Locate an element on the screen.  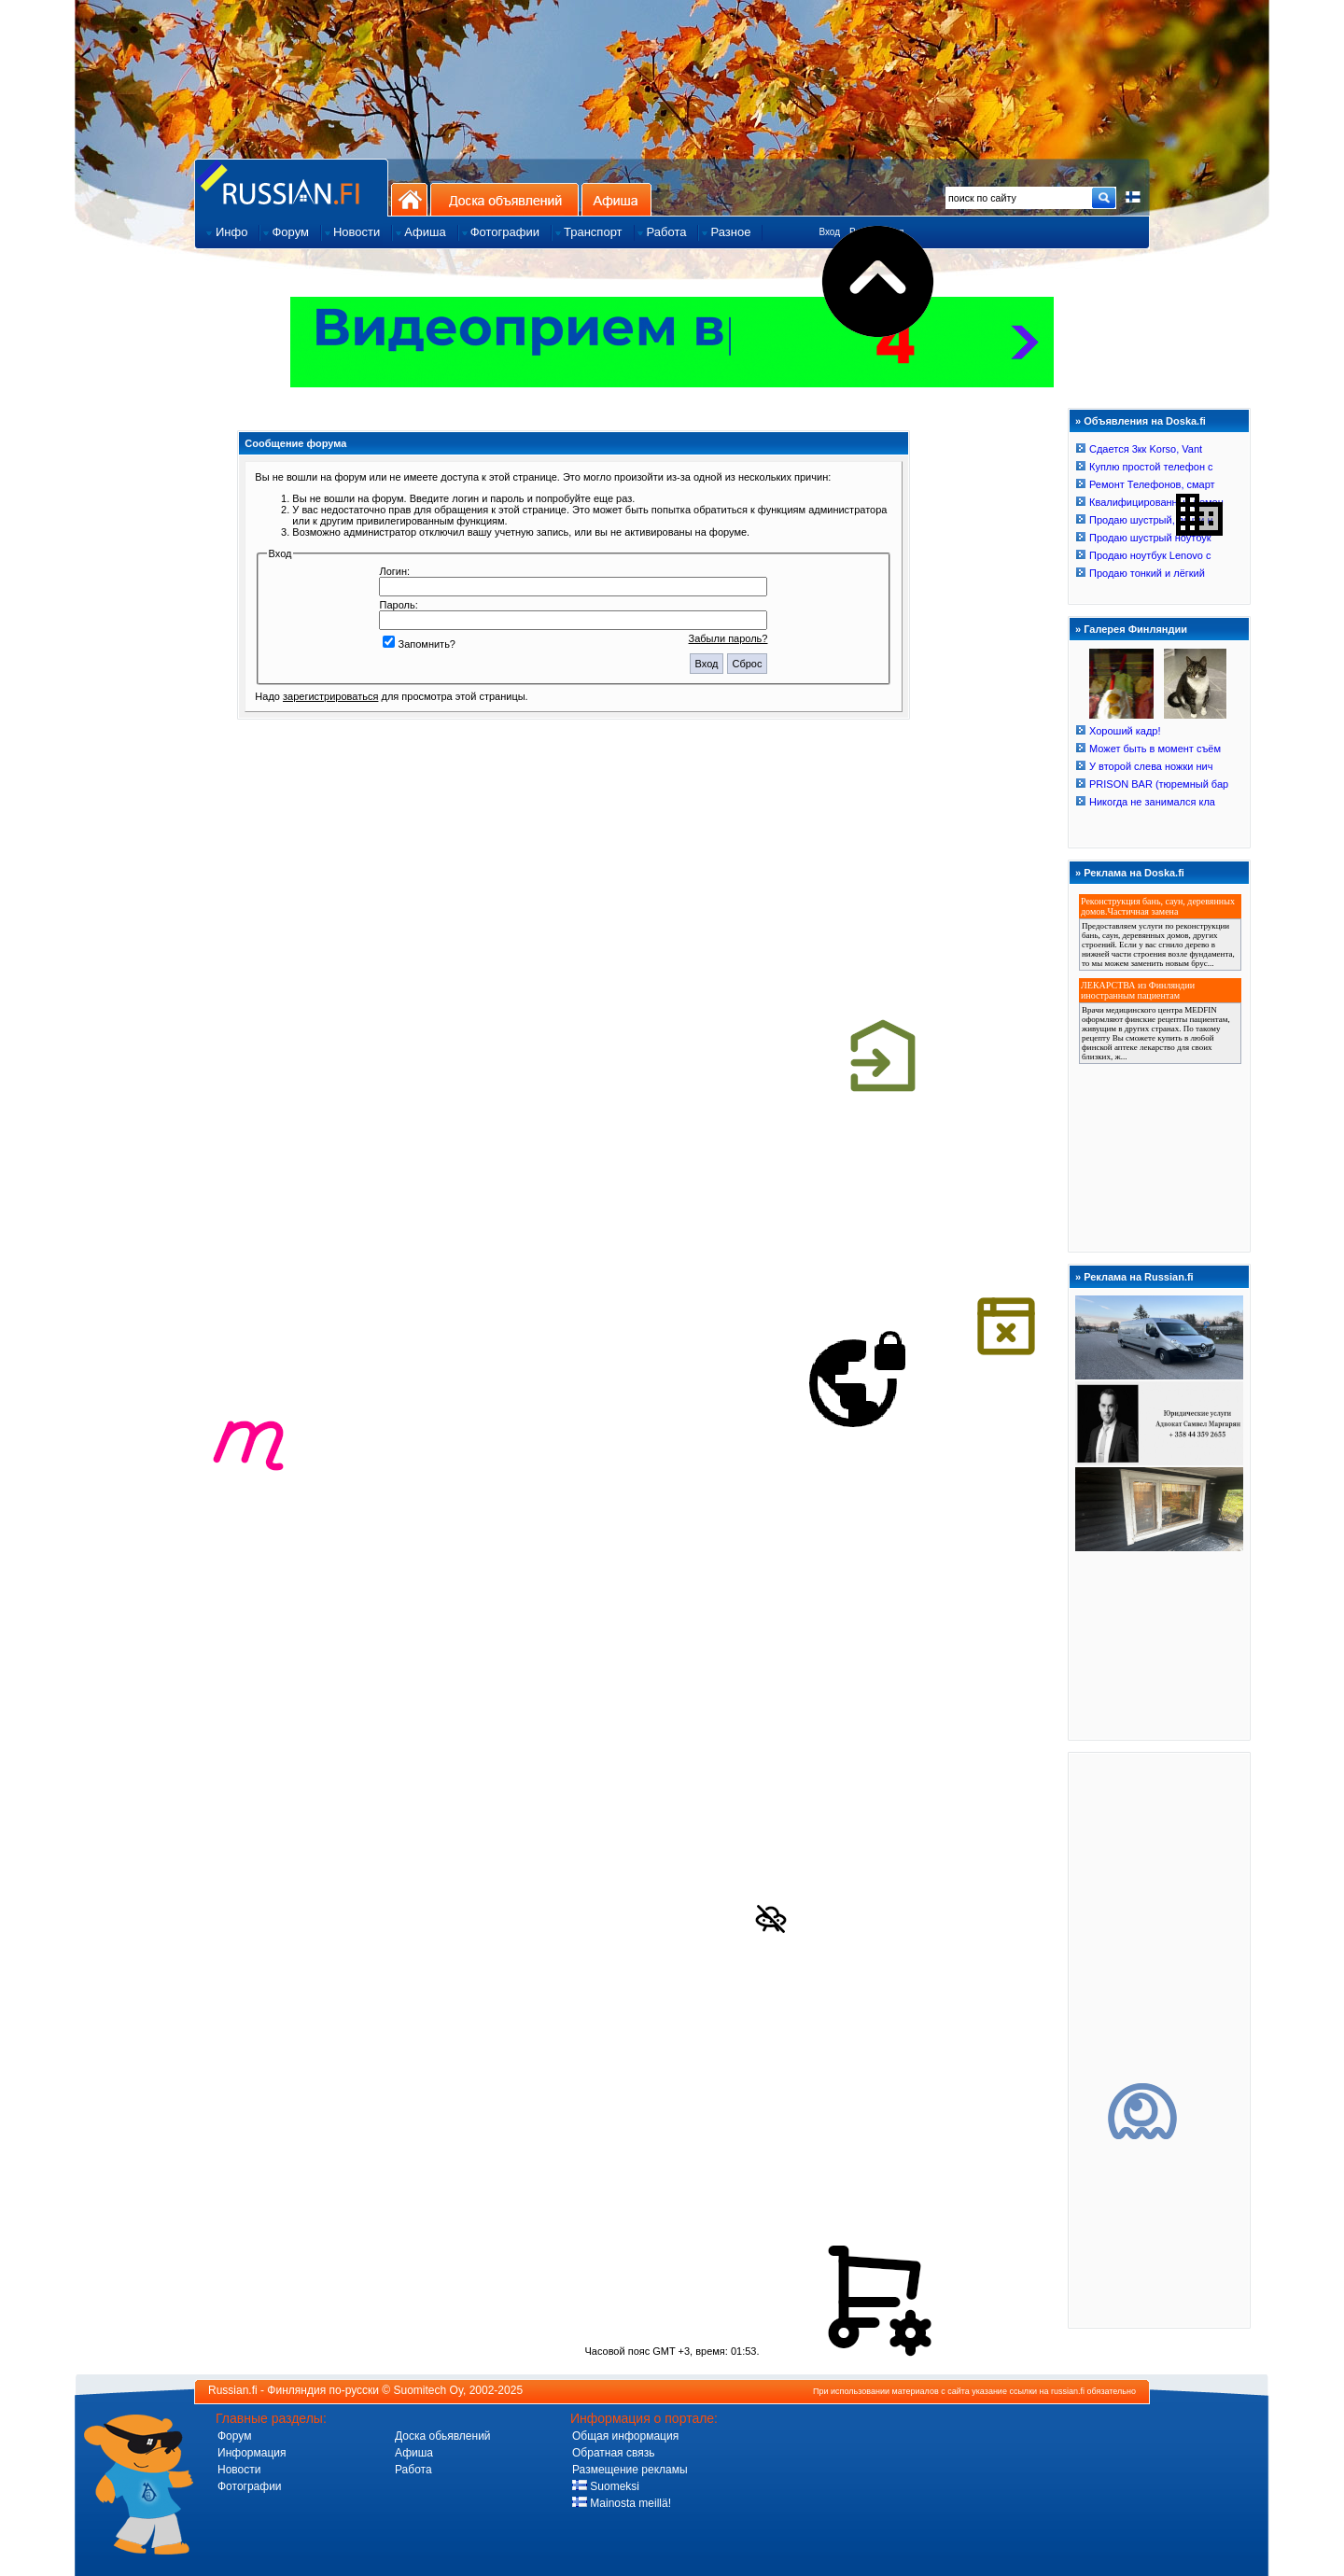
open the Meetup app is located at coordinates (248, 1442).